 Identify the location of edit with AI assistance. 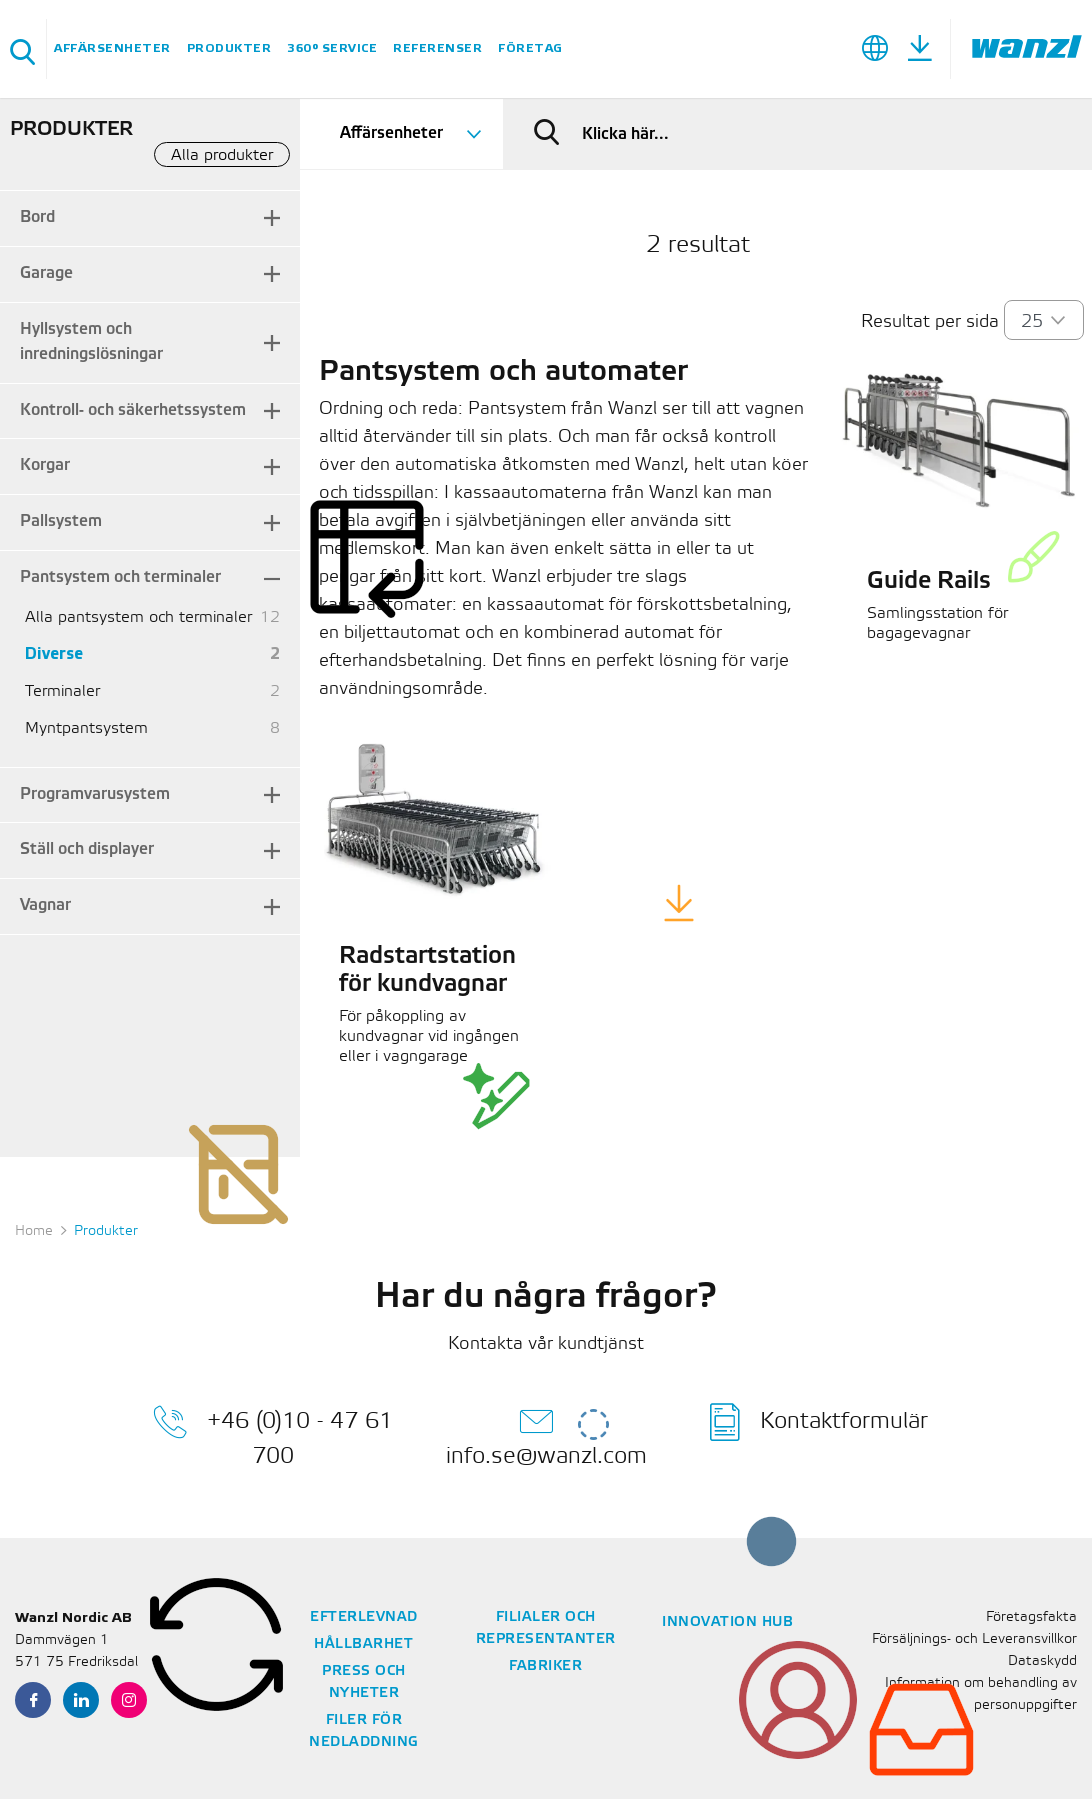
(498, 1098).